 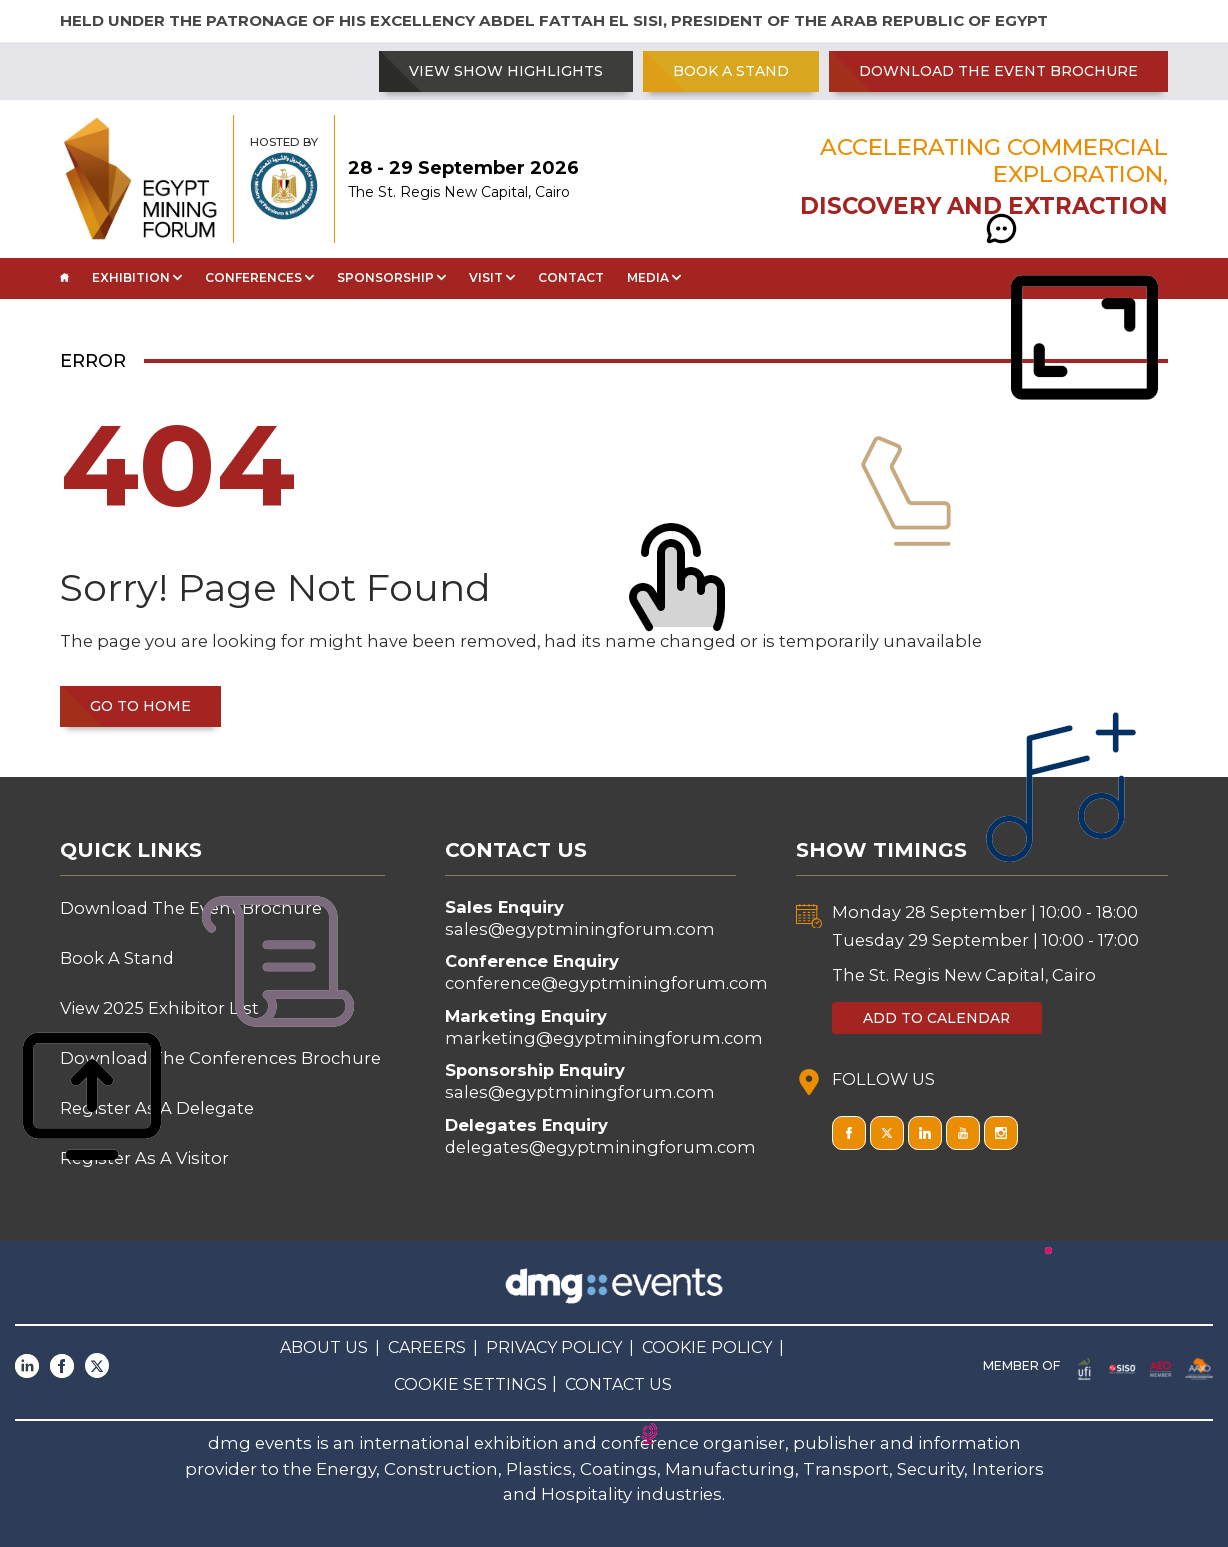 What do you see at coordinates (649, 1434) in the screenshot?
I see `access global or international settings` at bounding box center [649, 1434].